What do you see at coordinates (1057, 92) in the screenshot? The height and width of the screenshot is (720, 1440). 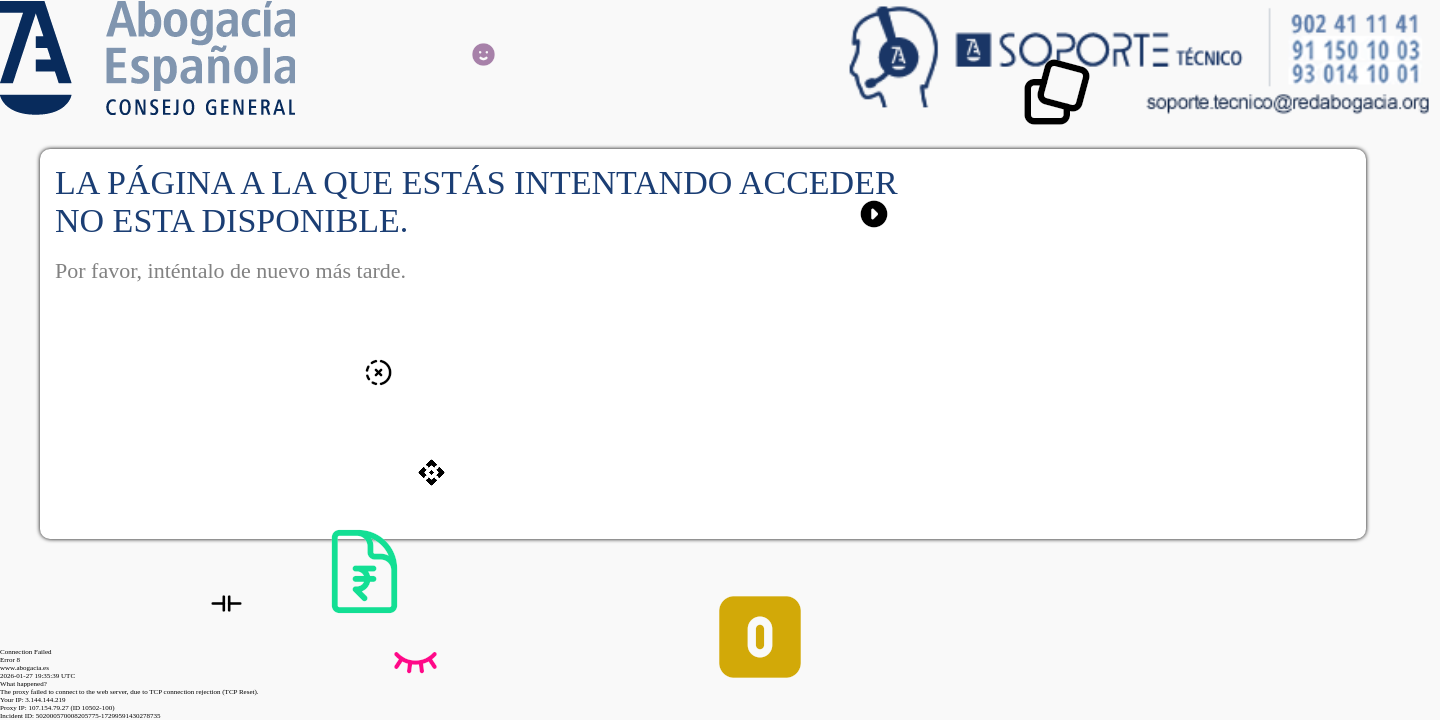 I see `swipe to switch between cards or items` at bounding box center [1057, 92].